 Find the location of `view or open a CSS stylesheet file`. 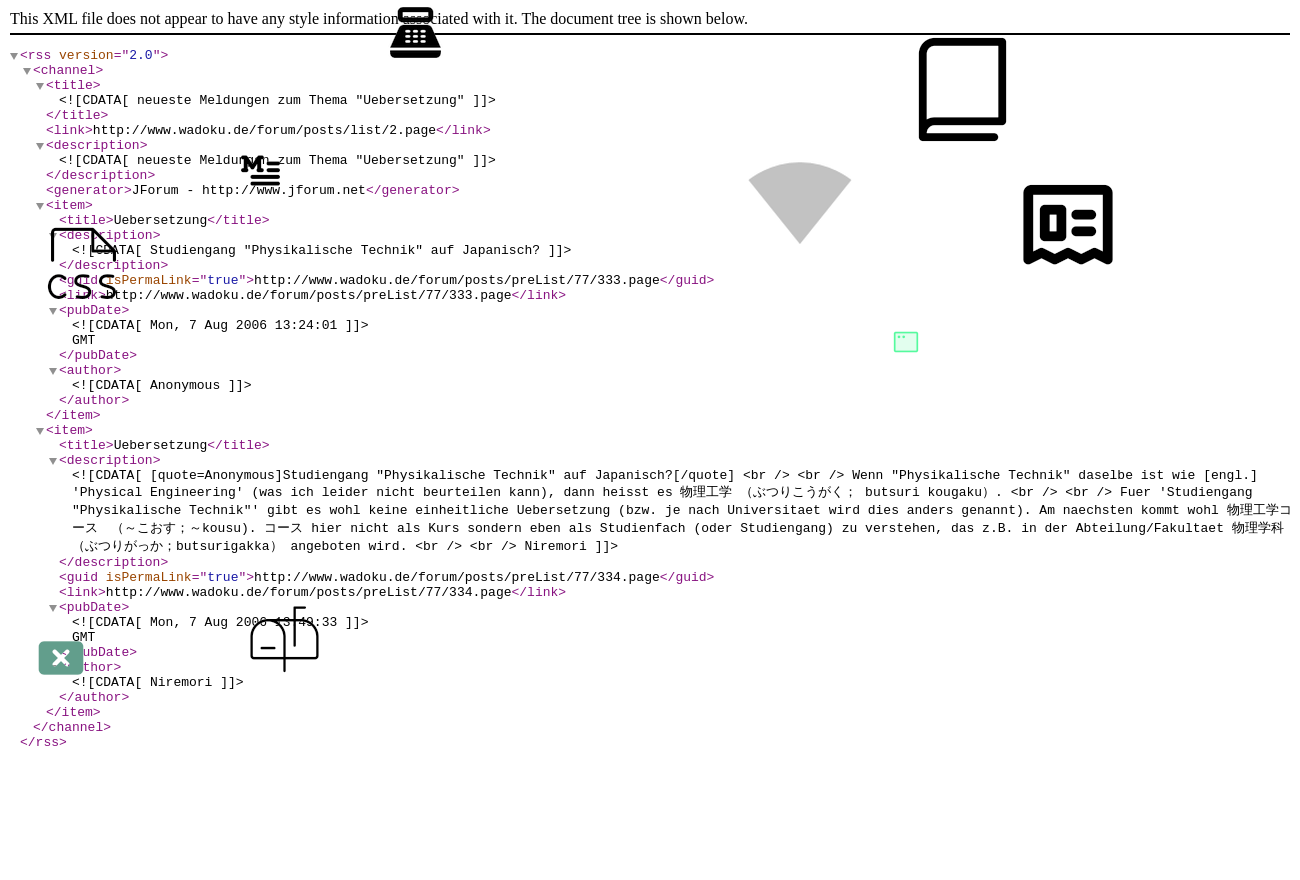

view or open a CSS stylesheet file is located at coordinates (83, 266).